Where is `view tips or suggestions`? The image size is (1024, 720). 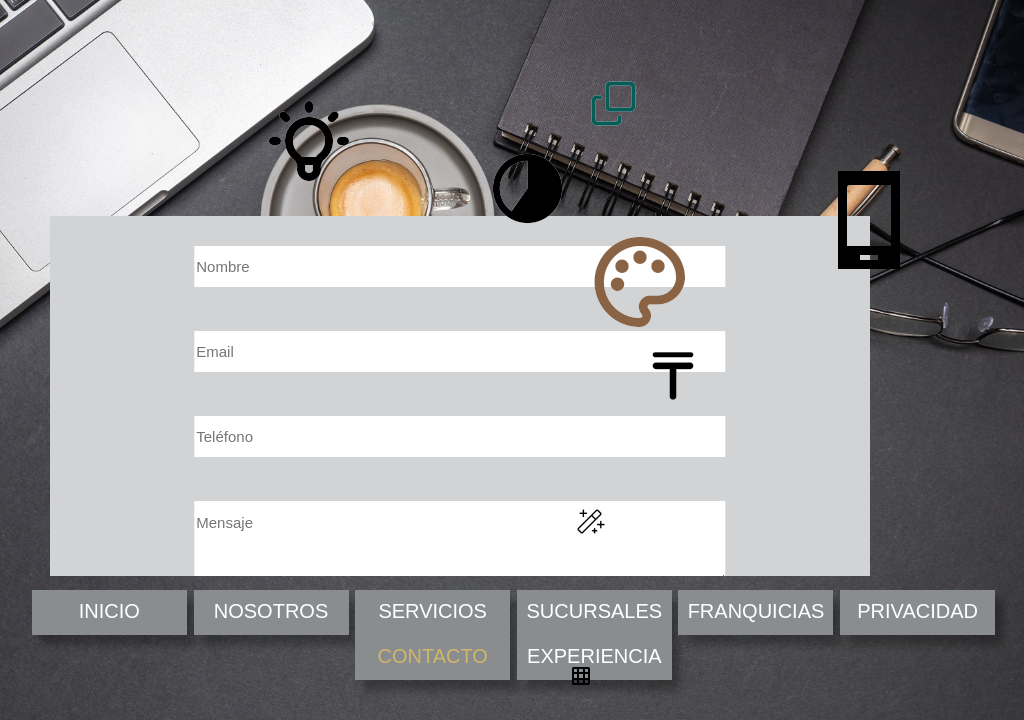 view tips or suggestions is located at coordinates (309, 141).